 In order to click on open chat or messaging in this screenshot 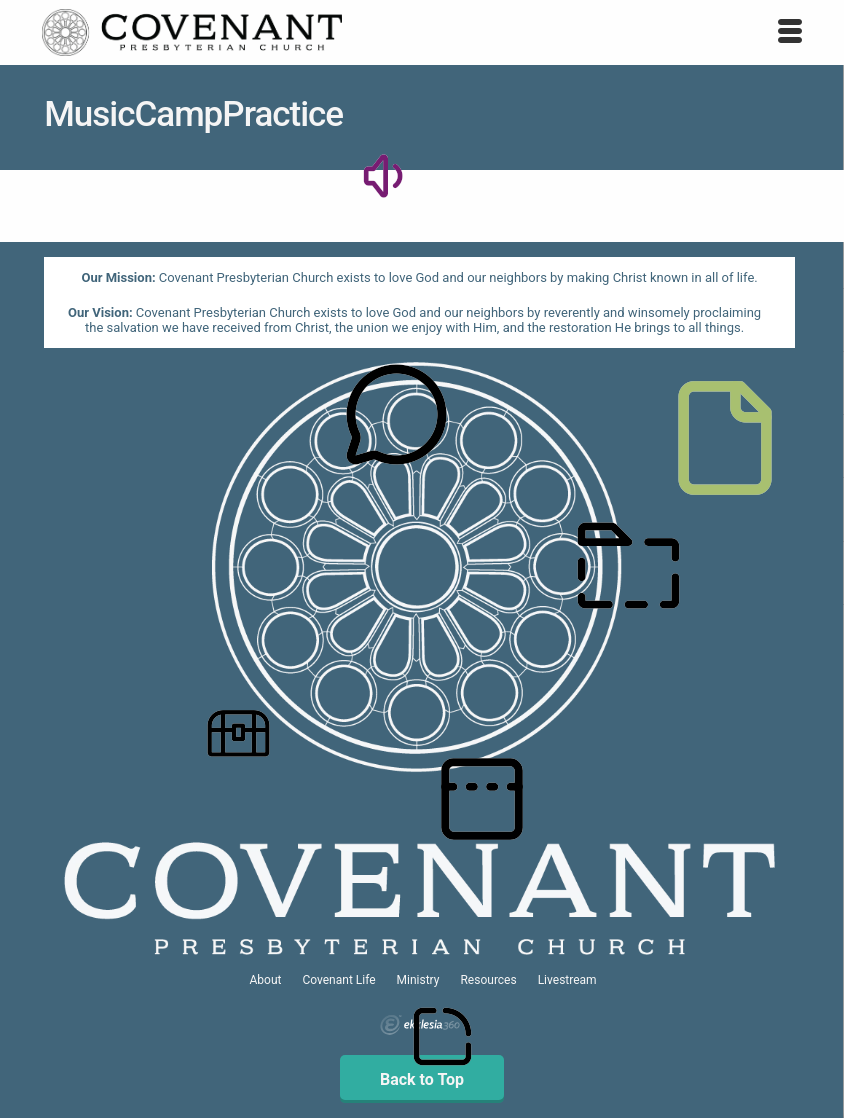, I will do `click(396, 414)`.